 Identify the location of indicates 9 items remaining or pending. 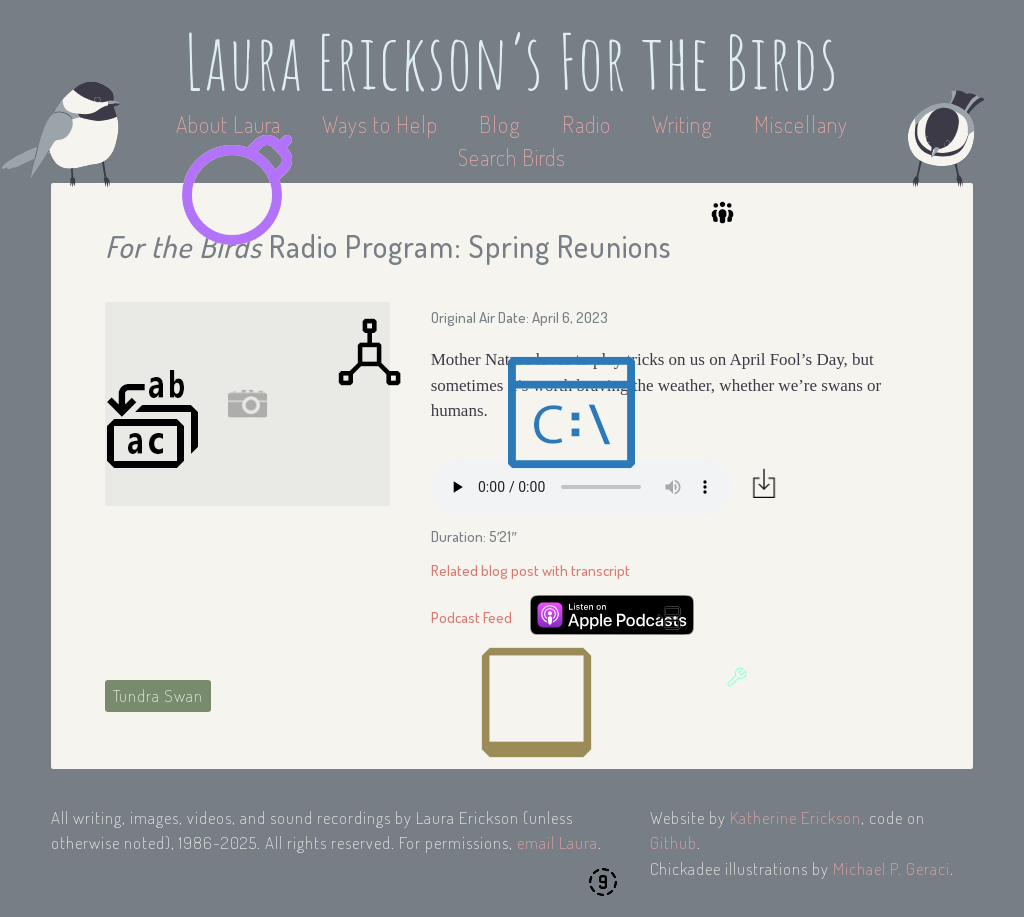
(603, 882).